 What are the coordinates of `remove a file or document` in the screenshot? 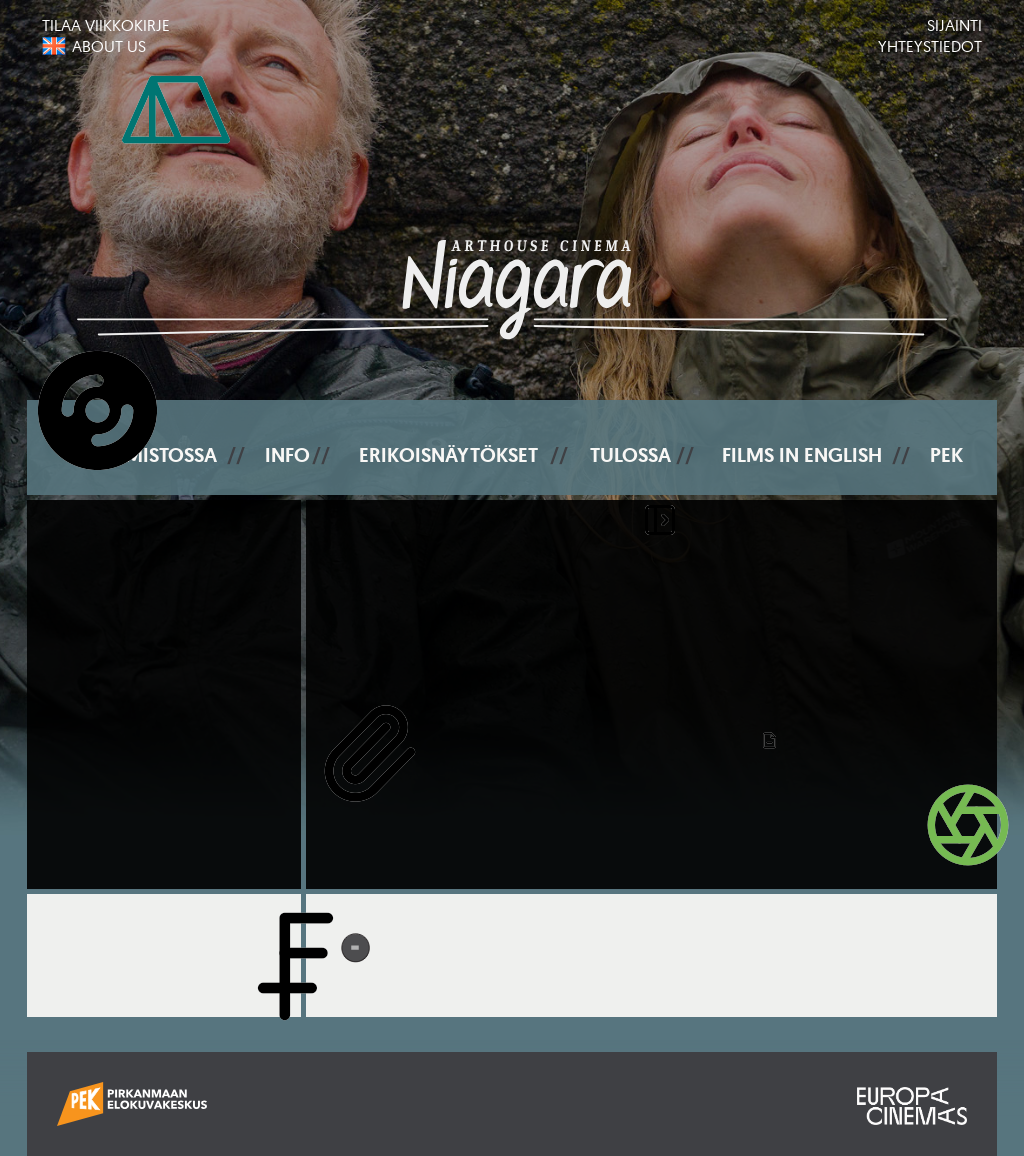 It's located at (769, 740).